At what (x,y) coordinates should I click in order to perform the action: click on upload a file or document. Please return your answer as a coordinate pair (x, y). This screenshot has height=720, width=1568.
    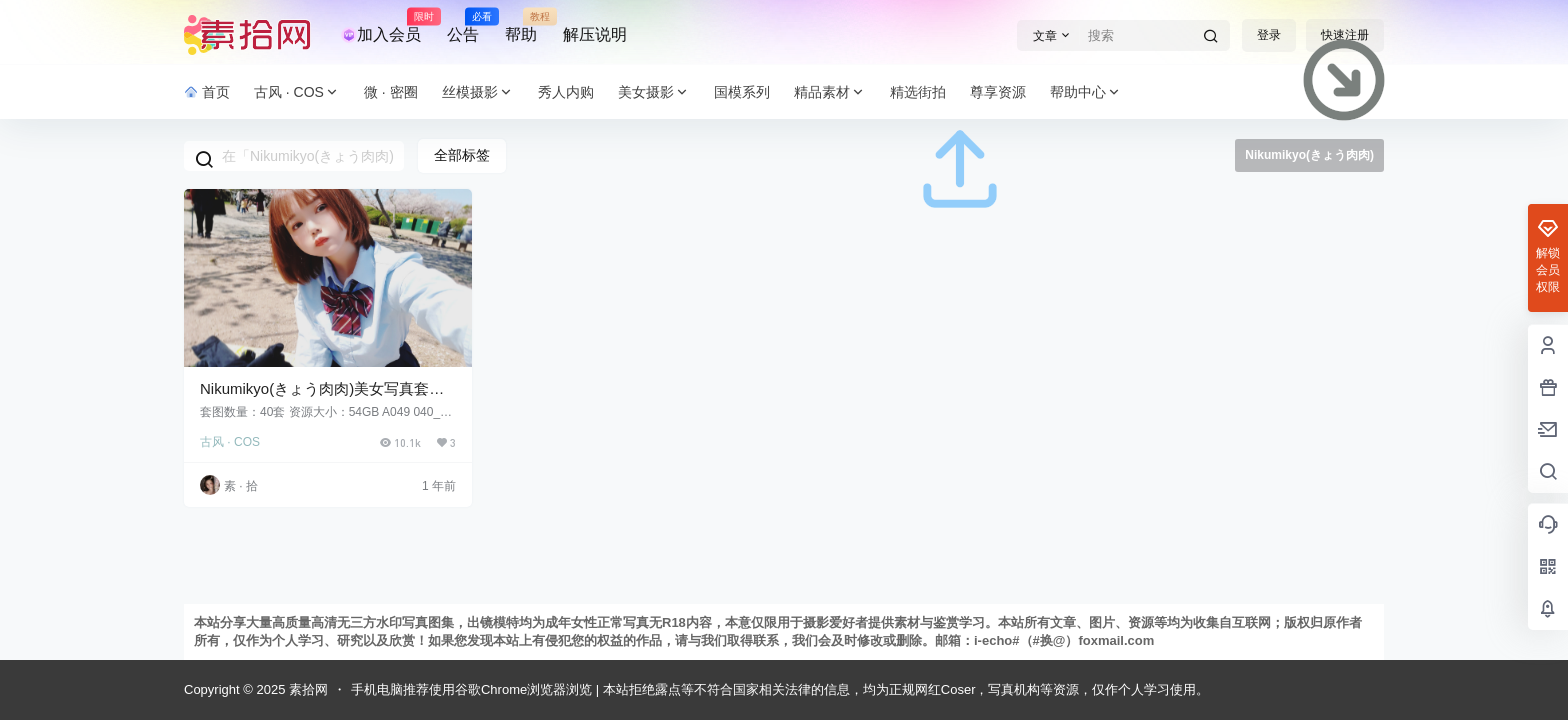
    Looking at the image, I should click on (960, 167).